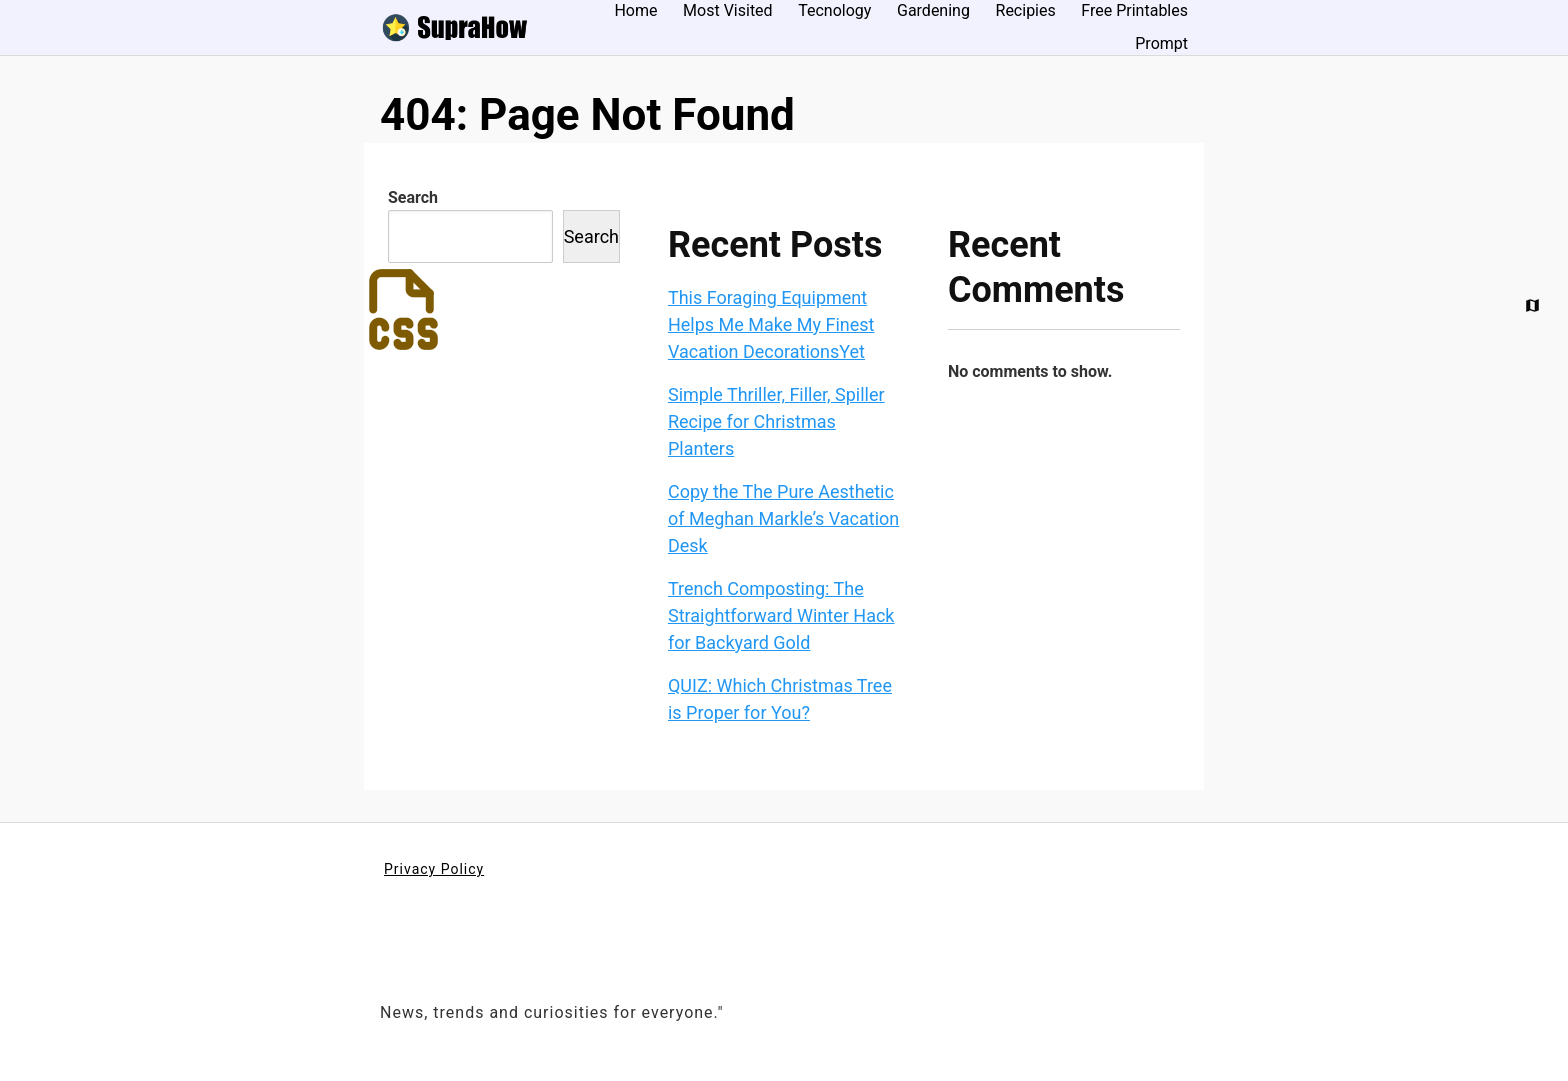 Image resolution: width=1568 pixels, height=1081 pixels. I want to click on view map, so click(1532, 305).